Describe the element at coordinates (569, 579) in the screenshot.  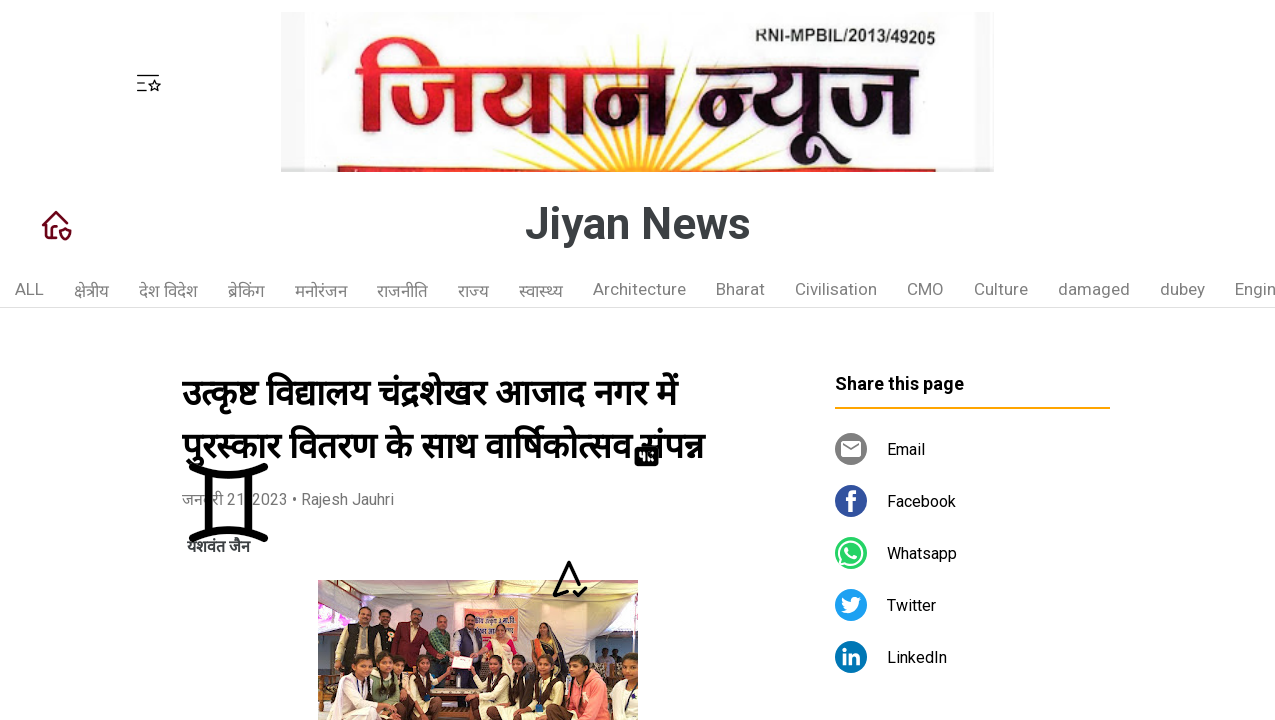
I see `location or destination confirmed` at that location.